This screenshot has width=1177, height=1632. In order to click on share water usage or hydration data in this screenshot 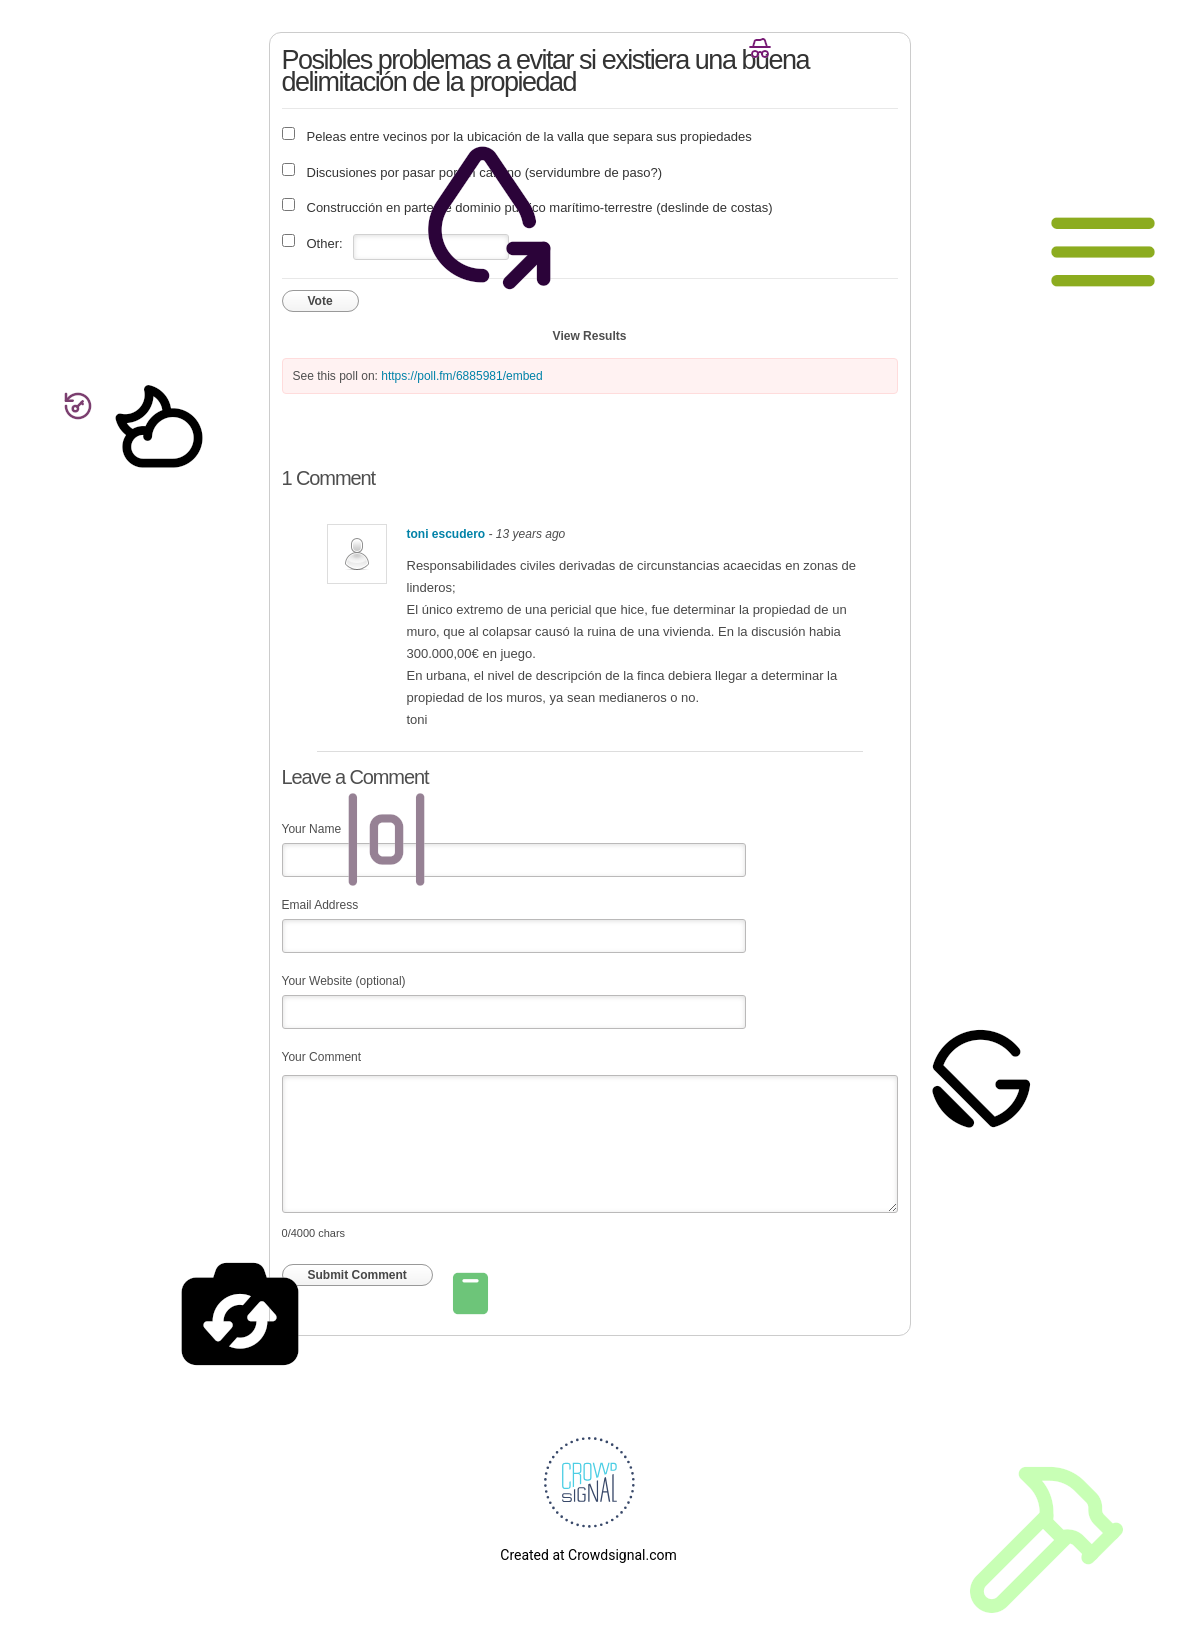, I will do `click(482, 214)`.